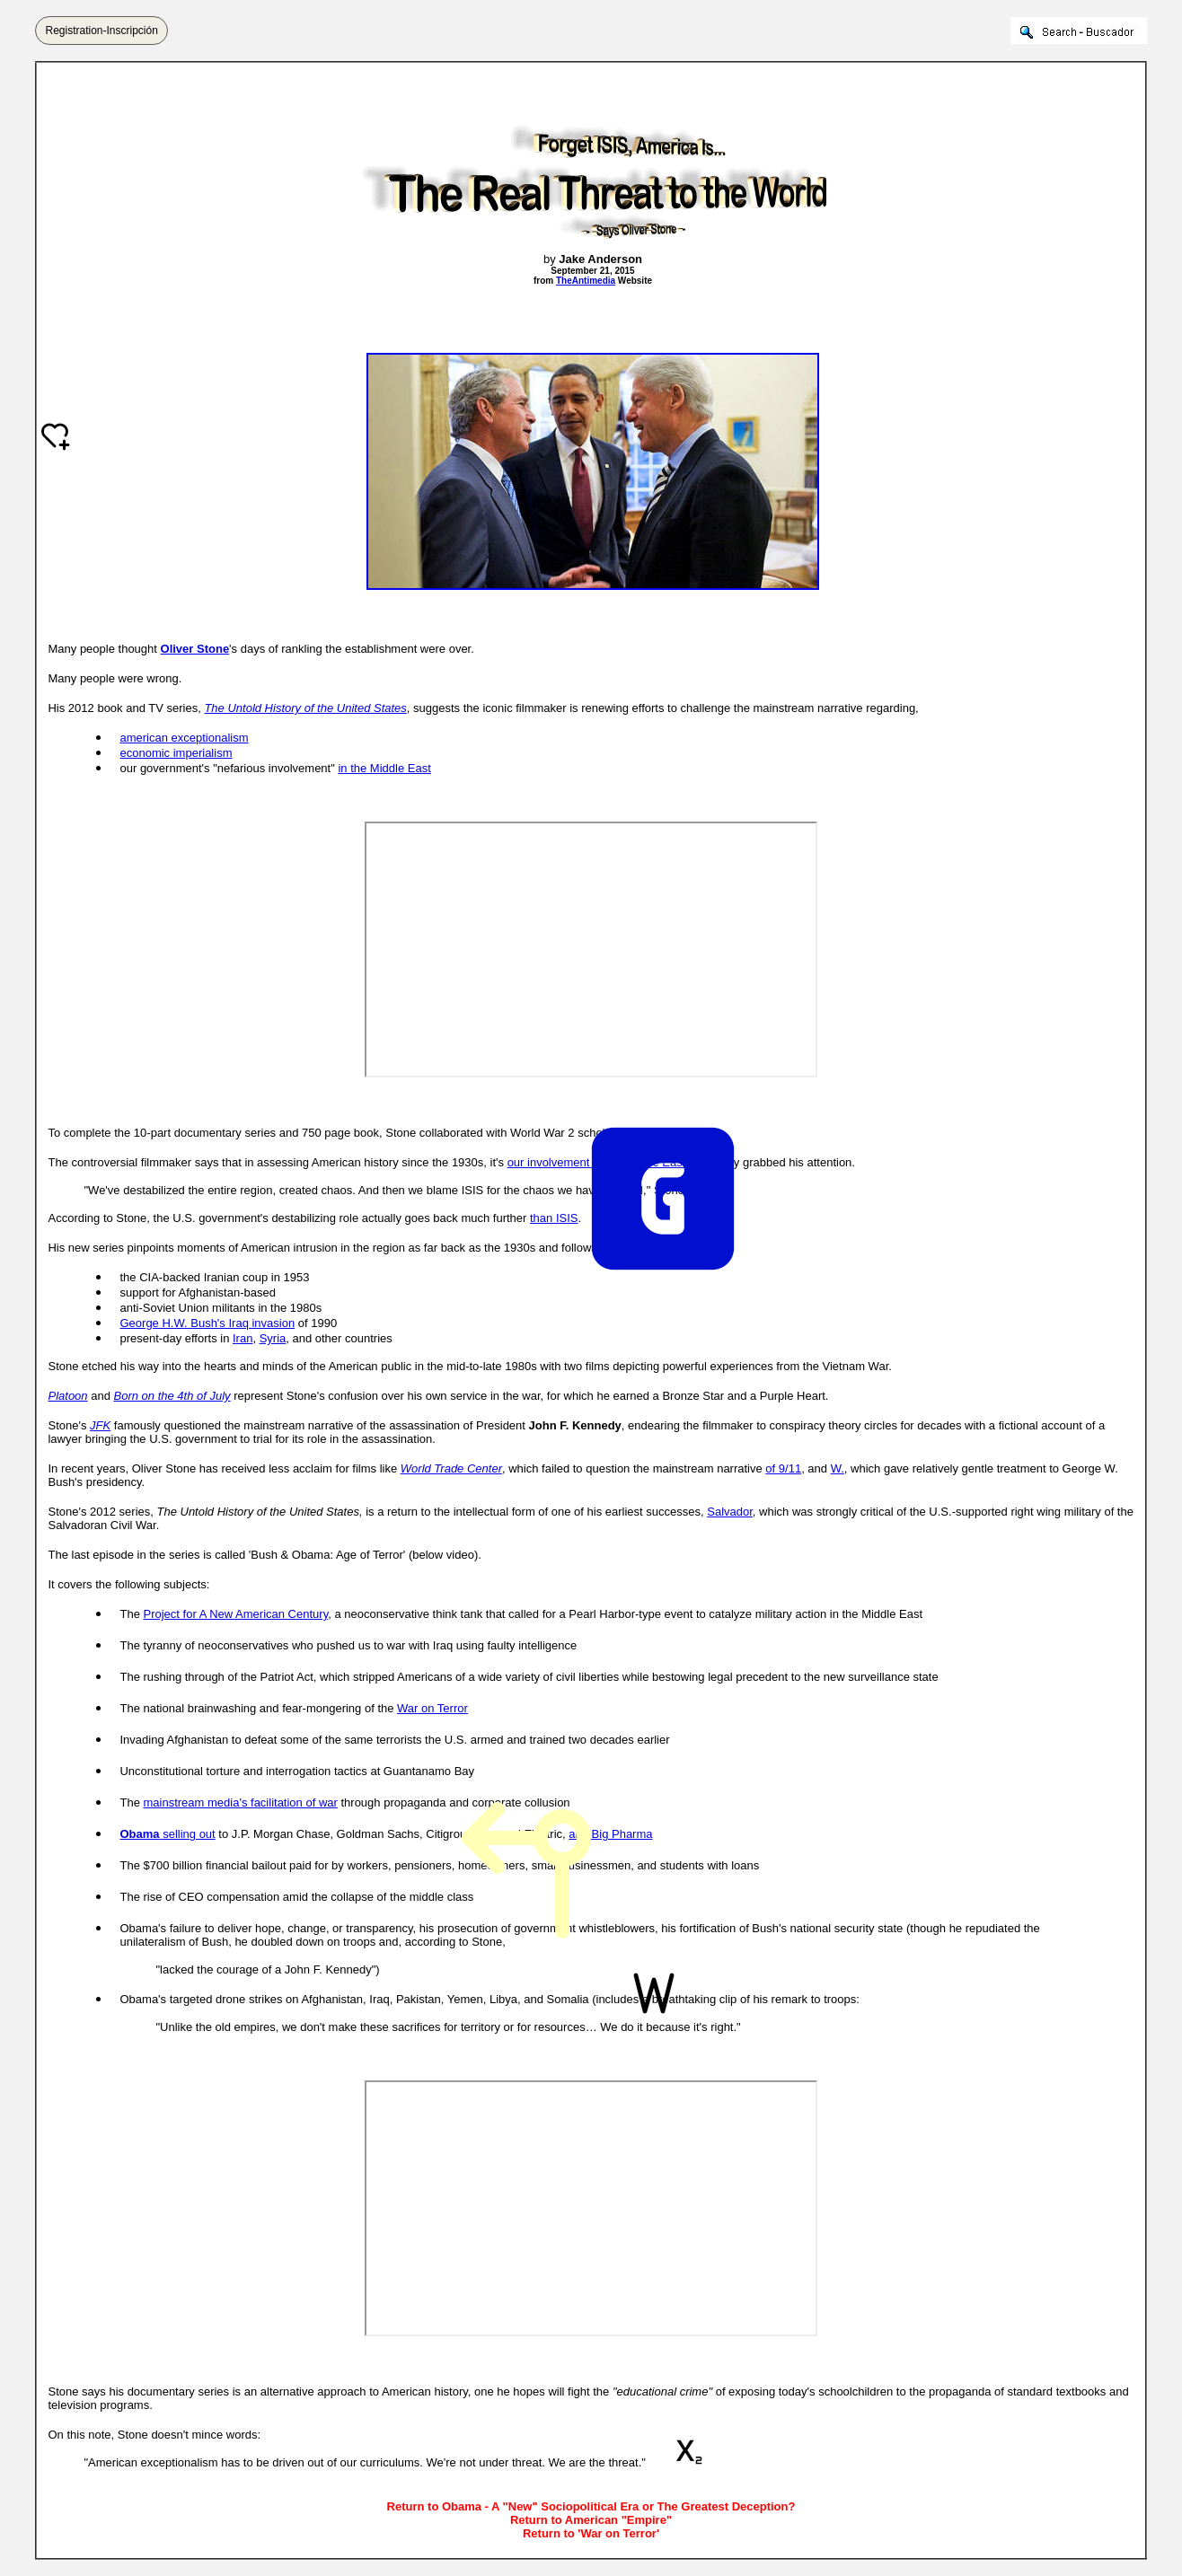 The image size is (1182, 2576). Describe the element at coordinates (534, 1874) in the screenshot. I see `take the left exit at the roundabout` at that location.